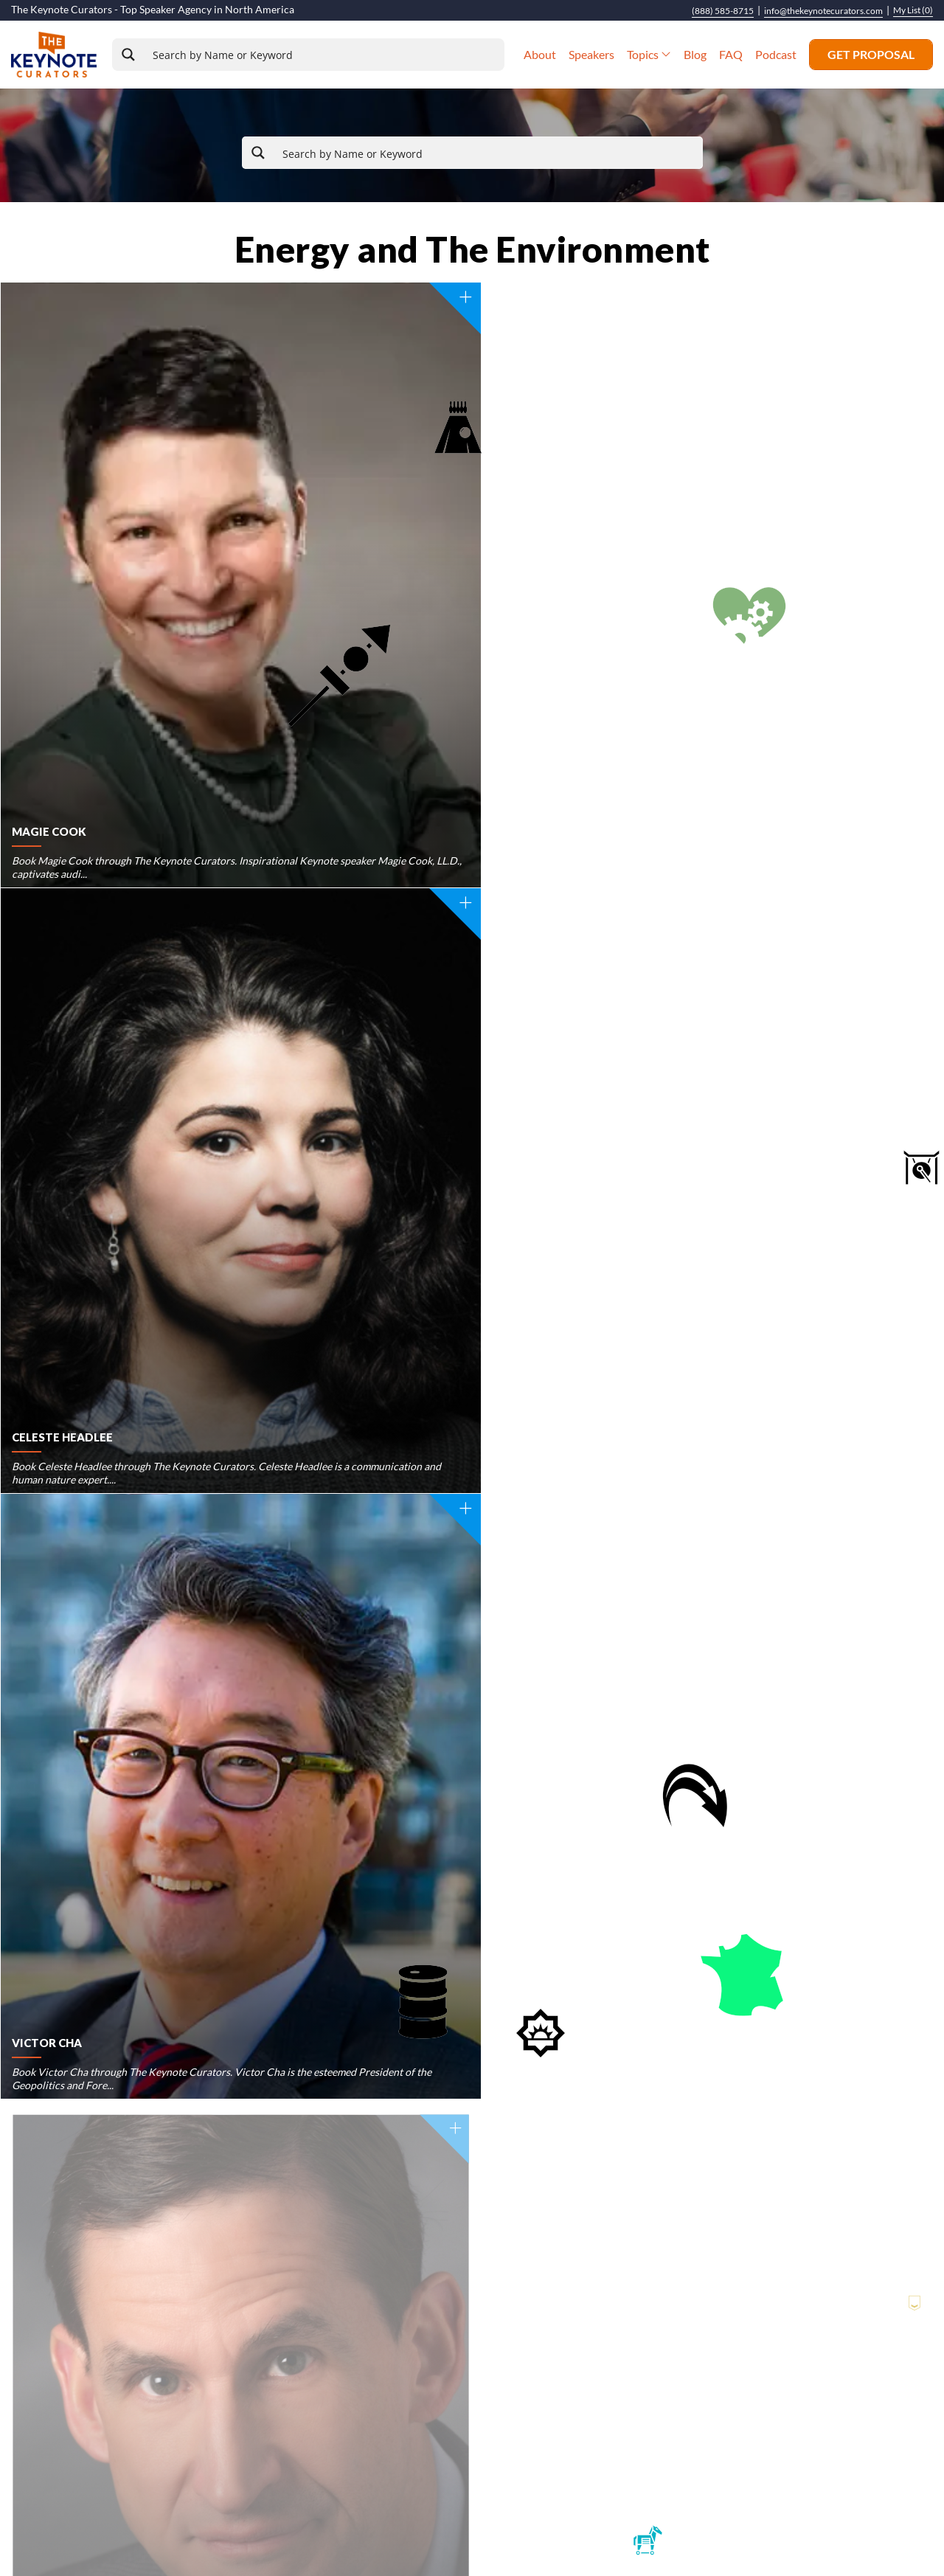 The width and height of the screenshot is (944, 2576). I want to click on select France as your country or region, so click(742, 1976).